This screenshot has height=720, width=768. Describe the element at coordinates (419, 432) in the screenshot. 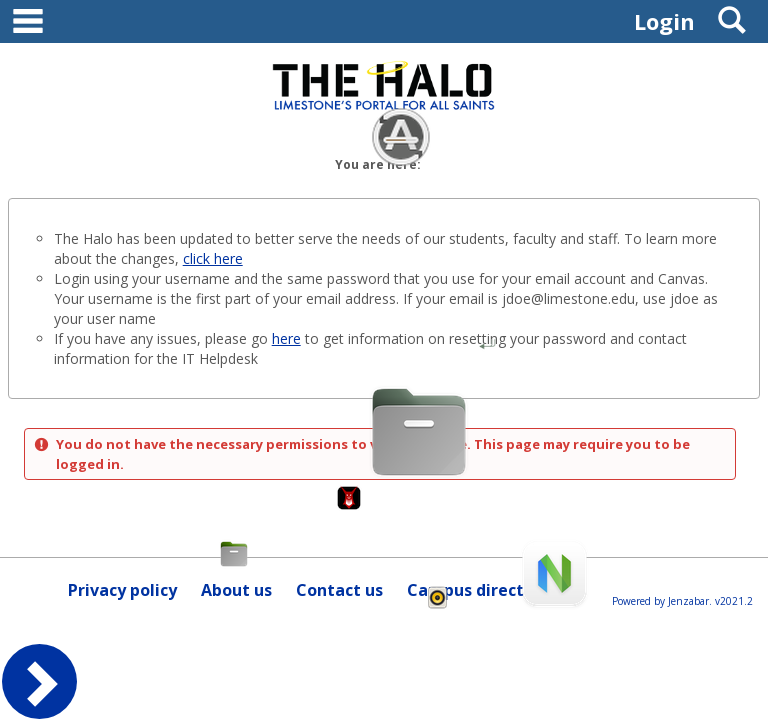

I see `open file manager application` at that location.